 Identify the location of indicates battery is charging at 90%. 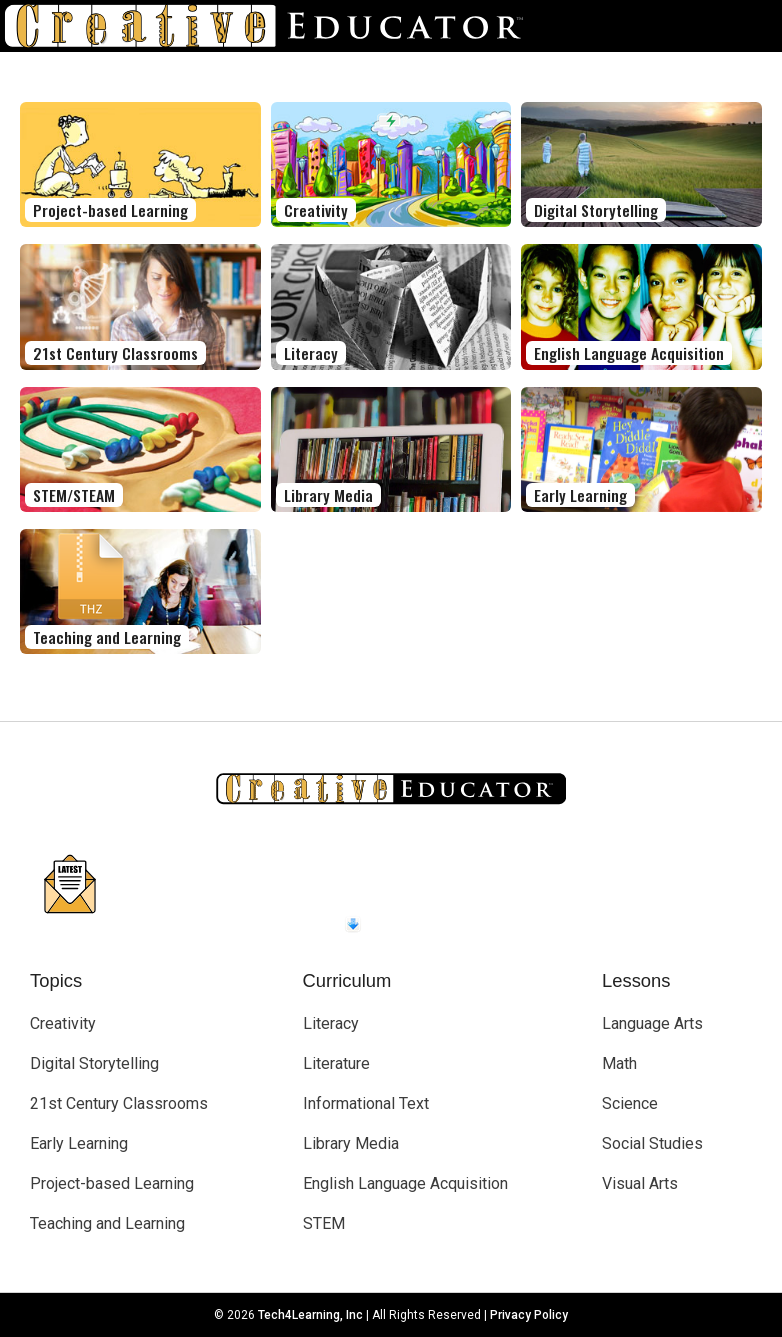
(392, 121).